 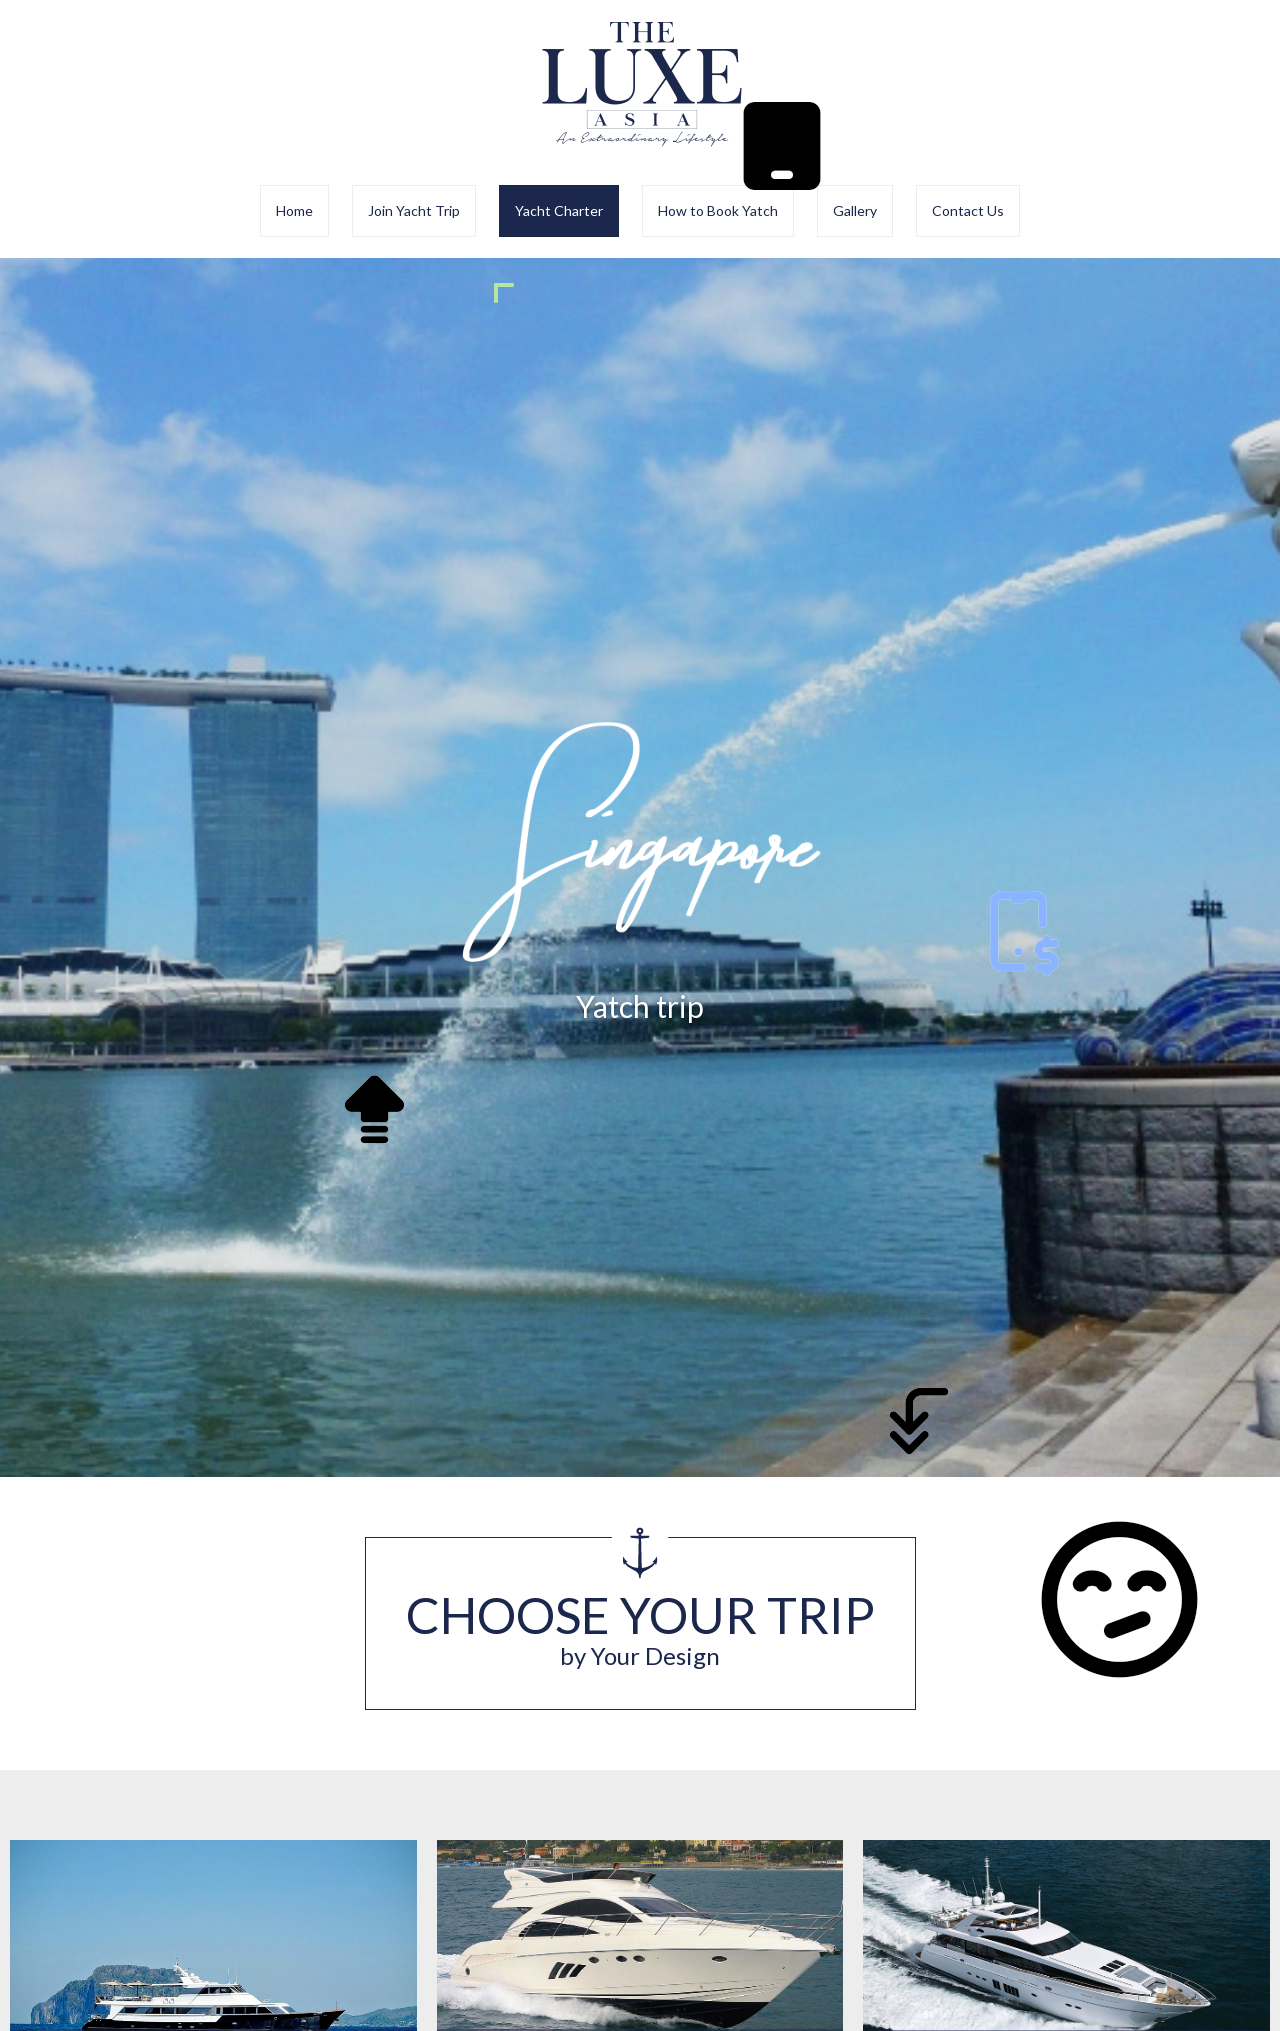 What do you see at coordinates (374, 1108) in the screenshot?
I see `upload multiple files` at bounding box center [374, 1108].